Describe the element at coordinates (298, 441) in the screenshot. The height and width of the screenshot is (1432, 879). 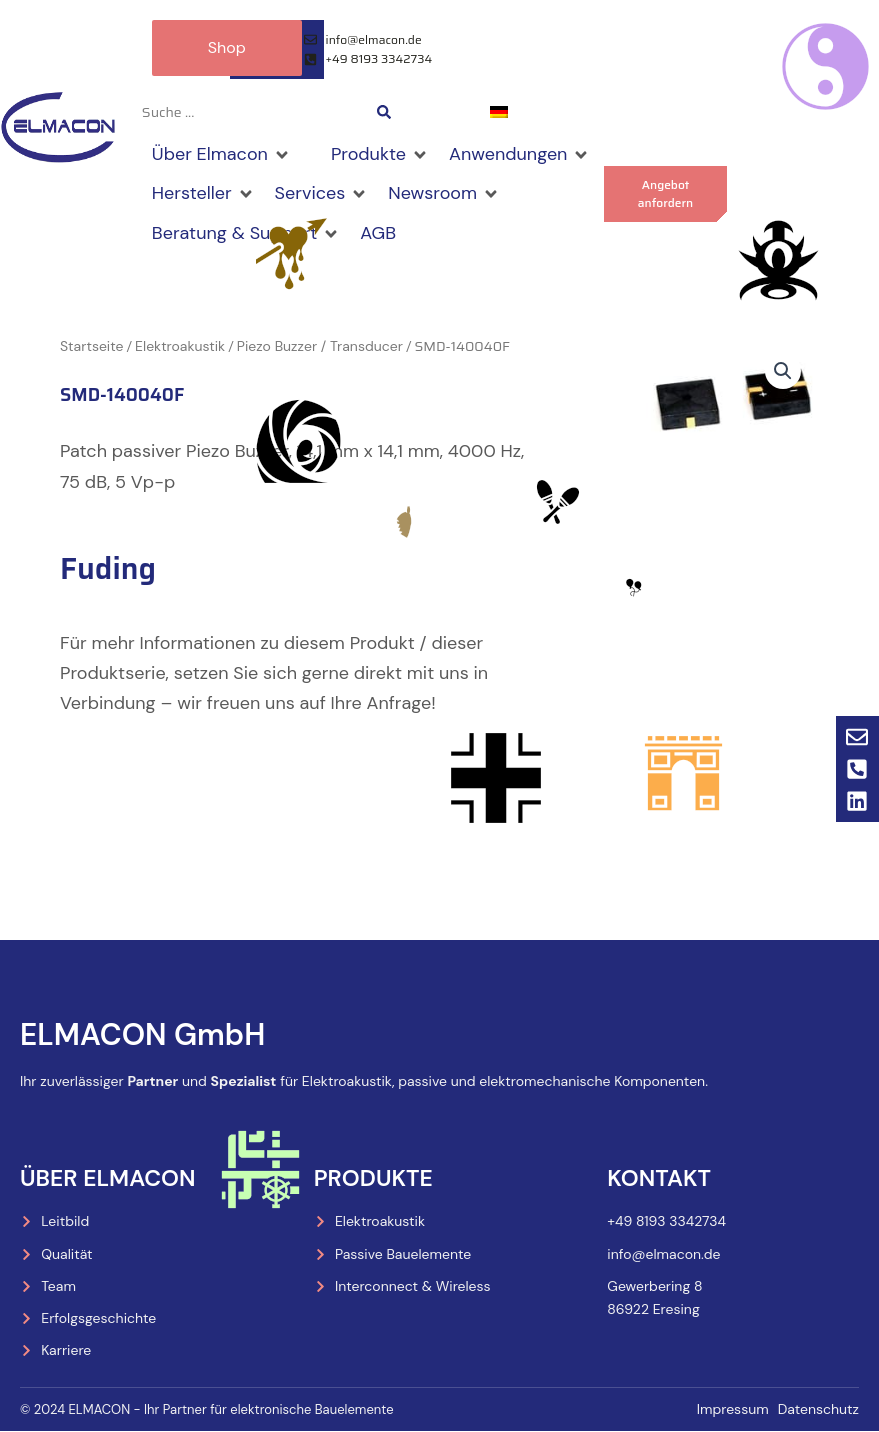
I see `indicates a monster or creature ability in a game interface` at that location.